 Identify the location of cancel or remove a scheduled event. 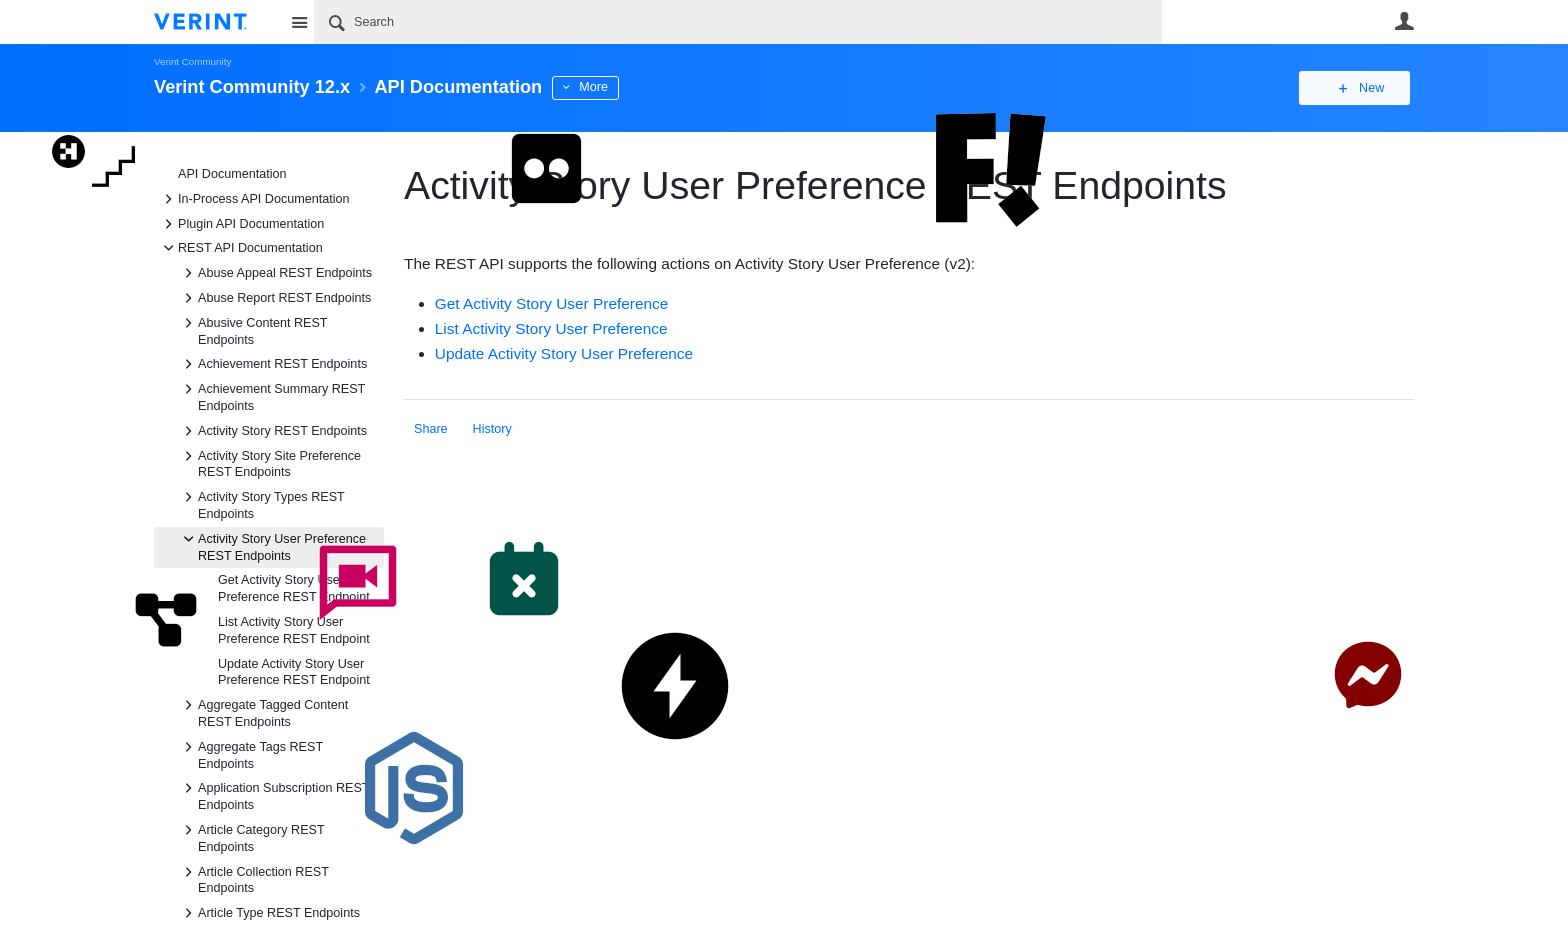
(524, 581).